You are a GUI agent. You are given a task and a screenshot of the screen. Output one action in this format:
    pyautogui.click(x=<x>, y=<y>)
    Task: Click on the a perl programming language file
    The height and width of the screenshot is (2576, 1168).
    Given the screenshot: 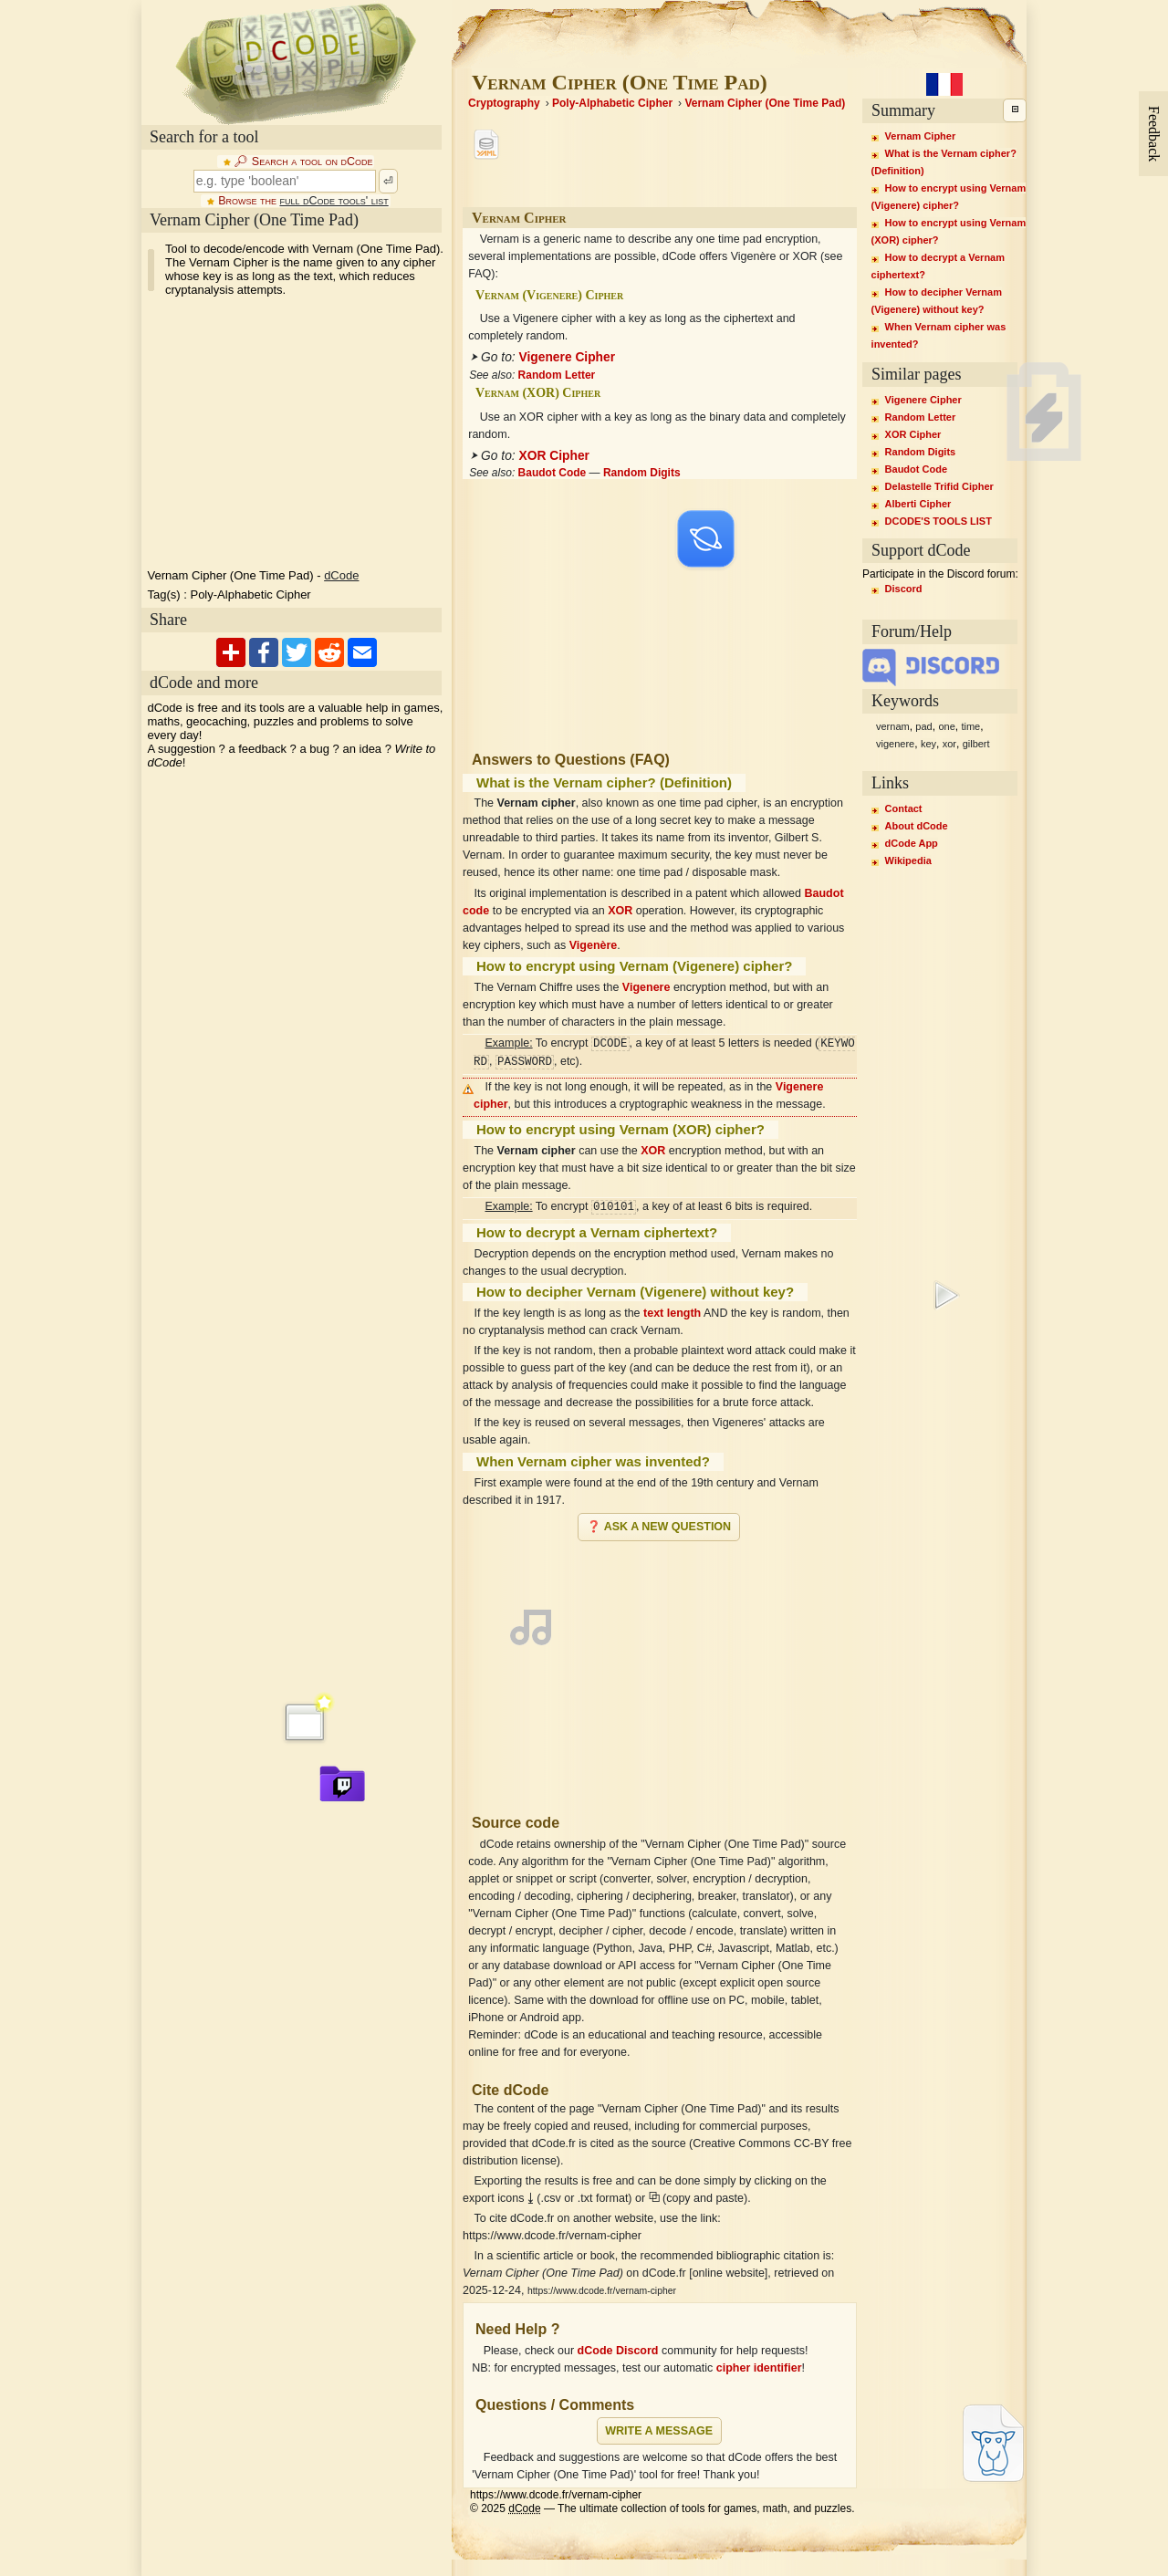 What is the action you would take?
    pyautogui.click(x=993, y=2443)
    